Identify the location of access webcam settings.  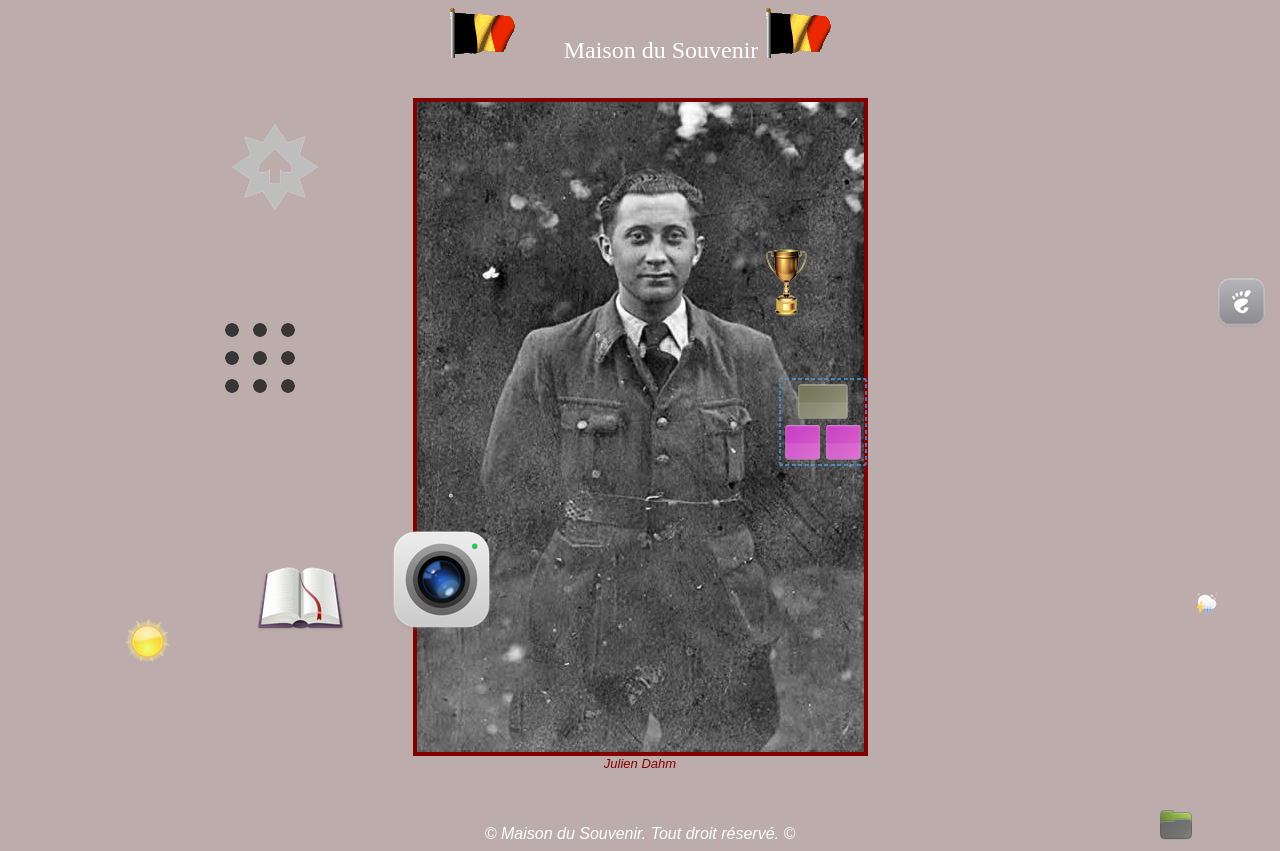
(441, 579).